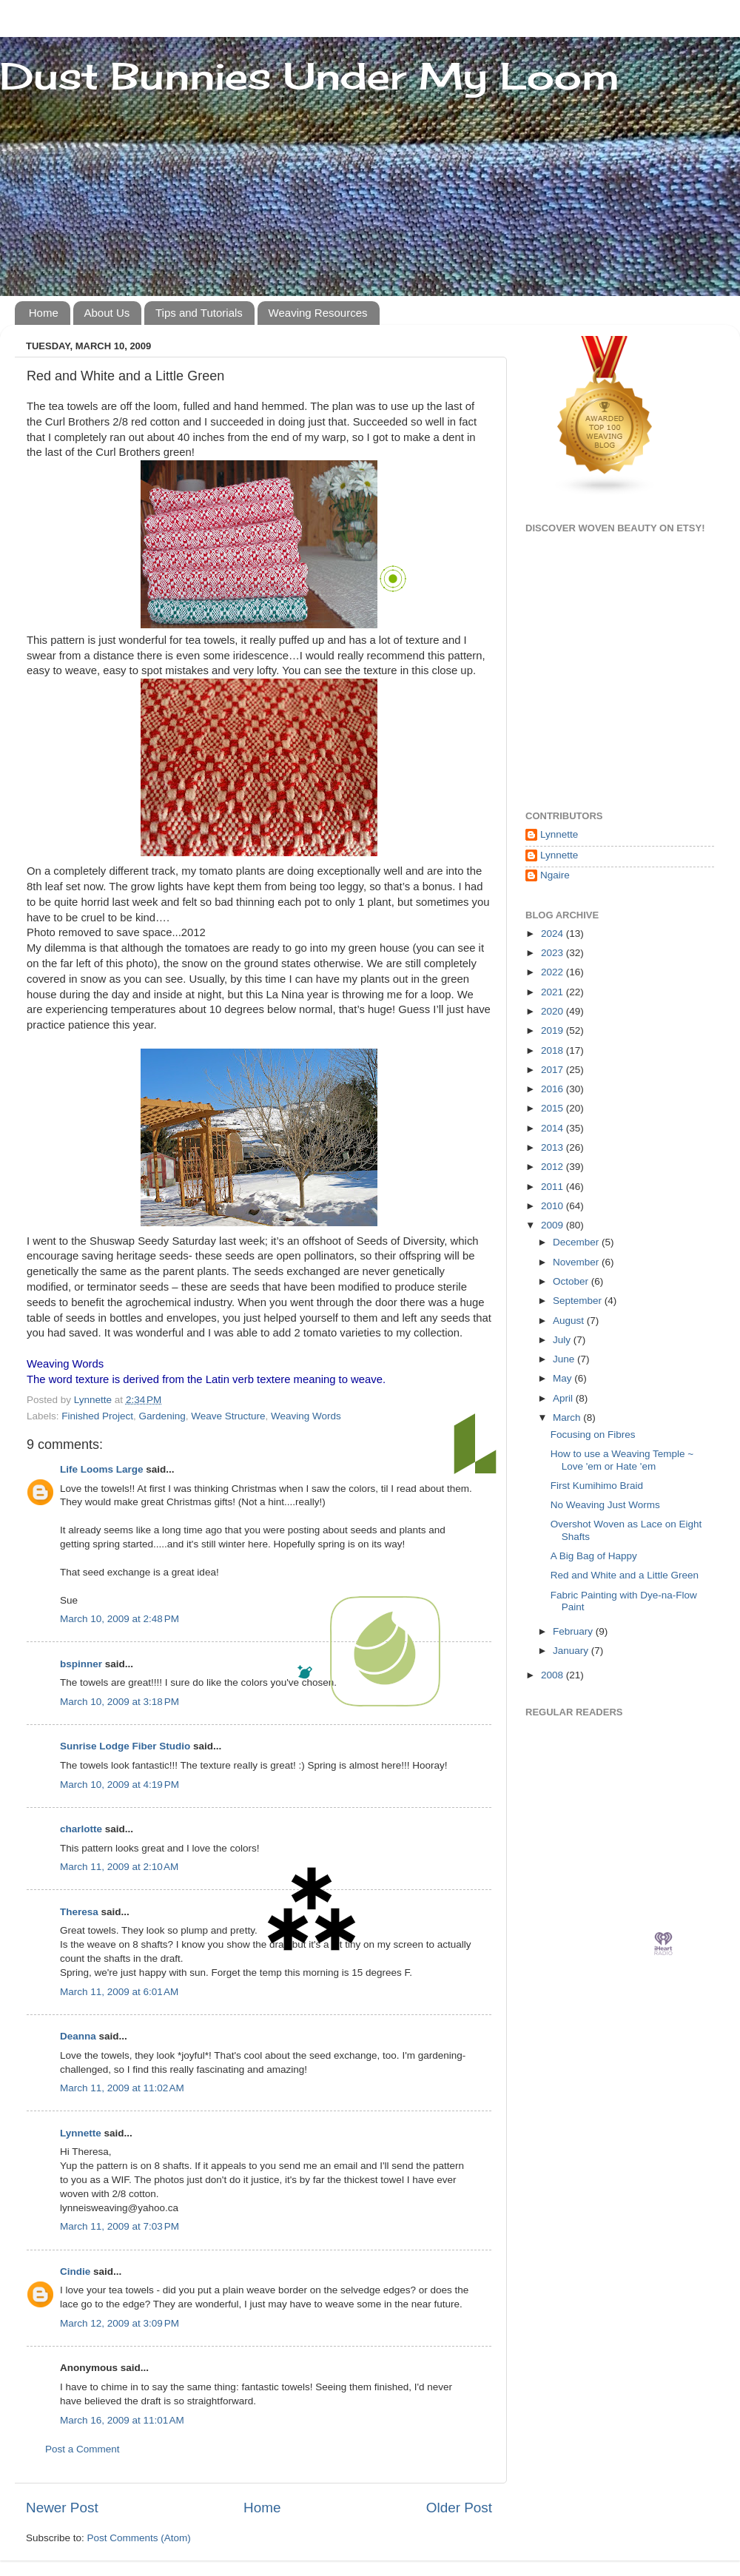 This screenshot has width=740, height=2576. What do you see at coordinates (393, 579) in the screenshot?
I see `KDE Neon Linux distribution logo` at bounding box center [393, 579].